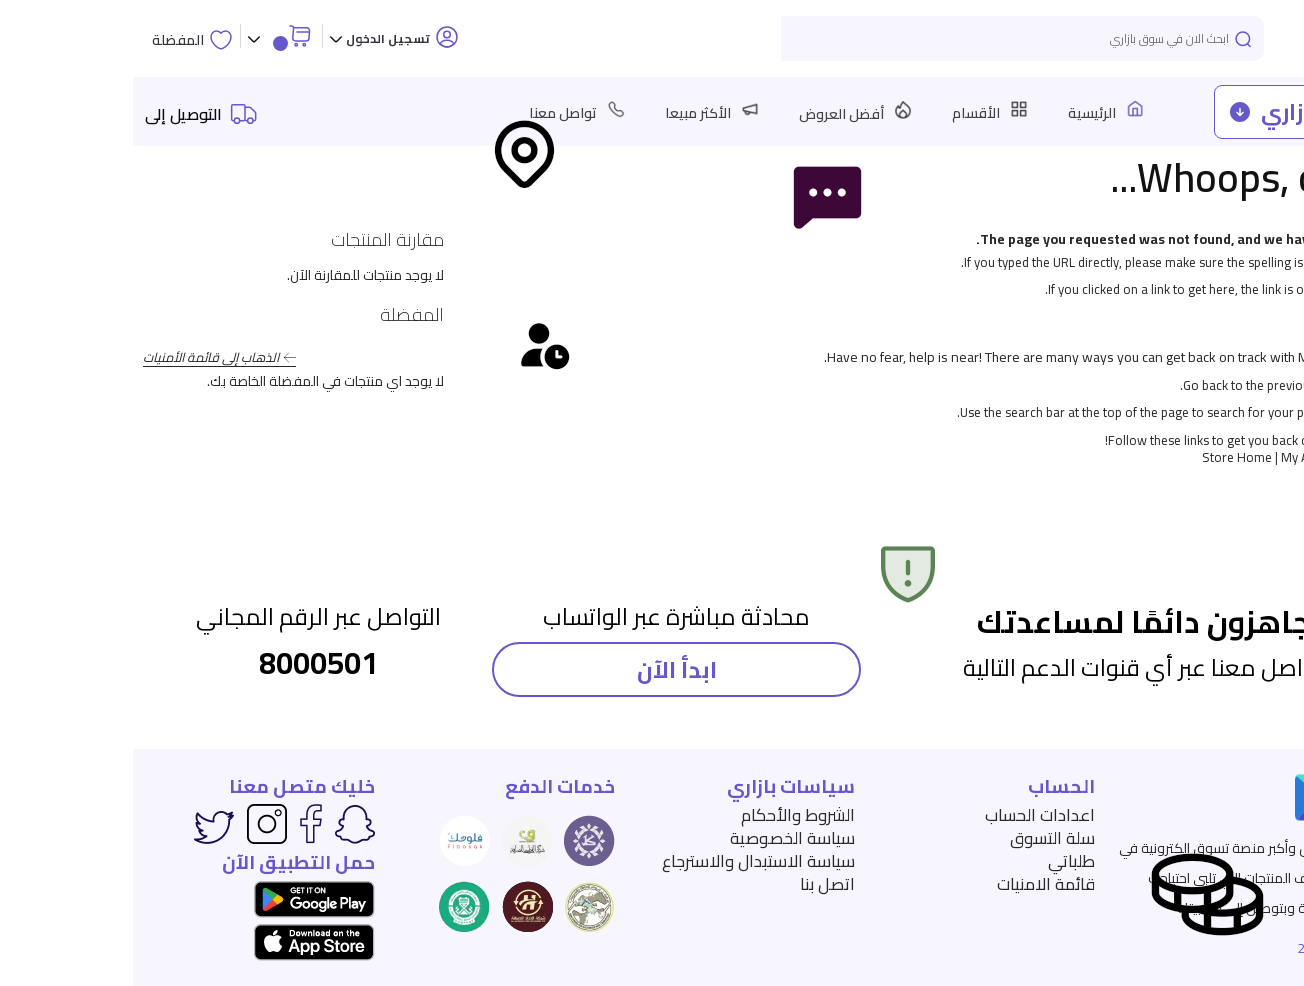  I want to click on open chat or messaging, so click(827, 192).